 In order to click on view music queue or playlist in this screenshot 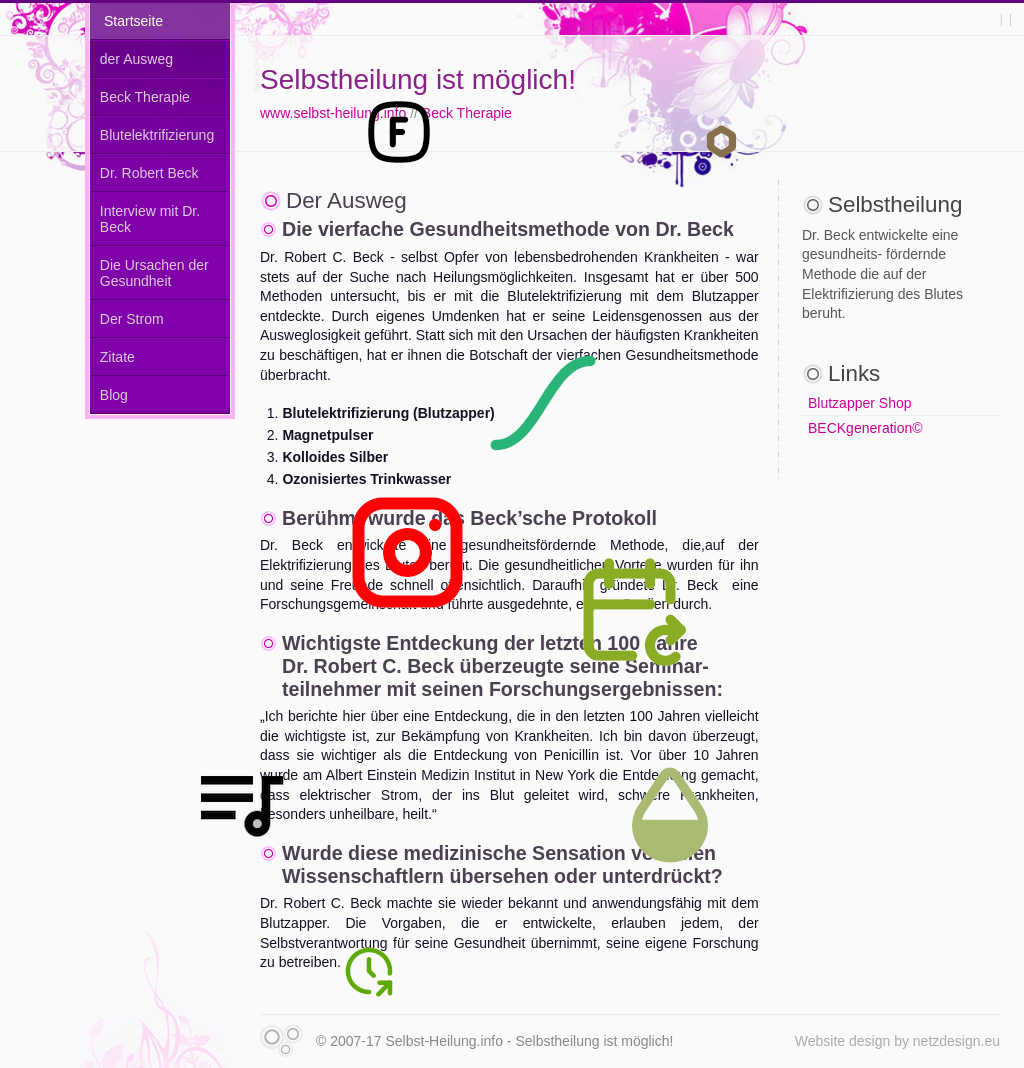, I will do `click(240, 802)`.